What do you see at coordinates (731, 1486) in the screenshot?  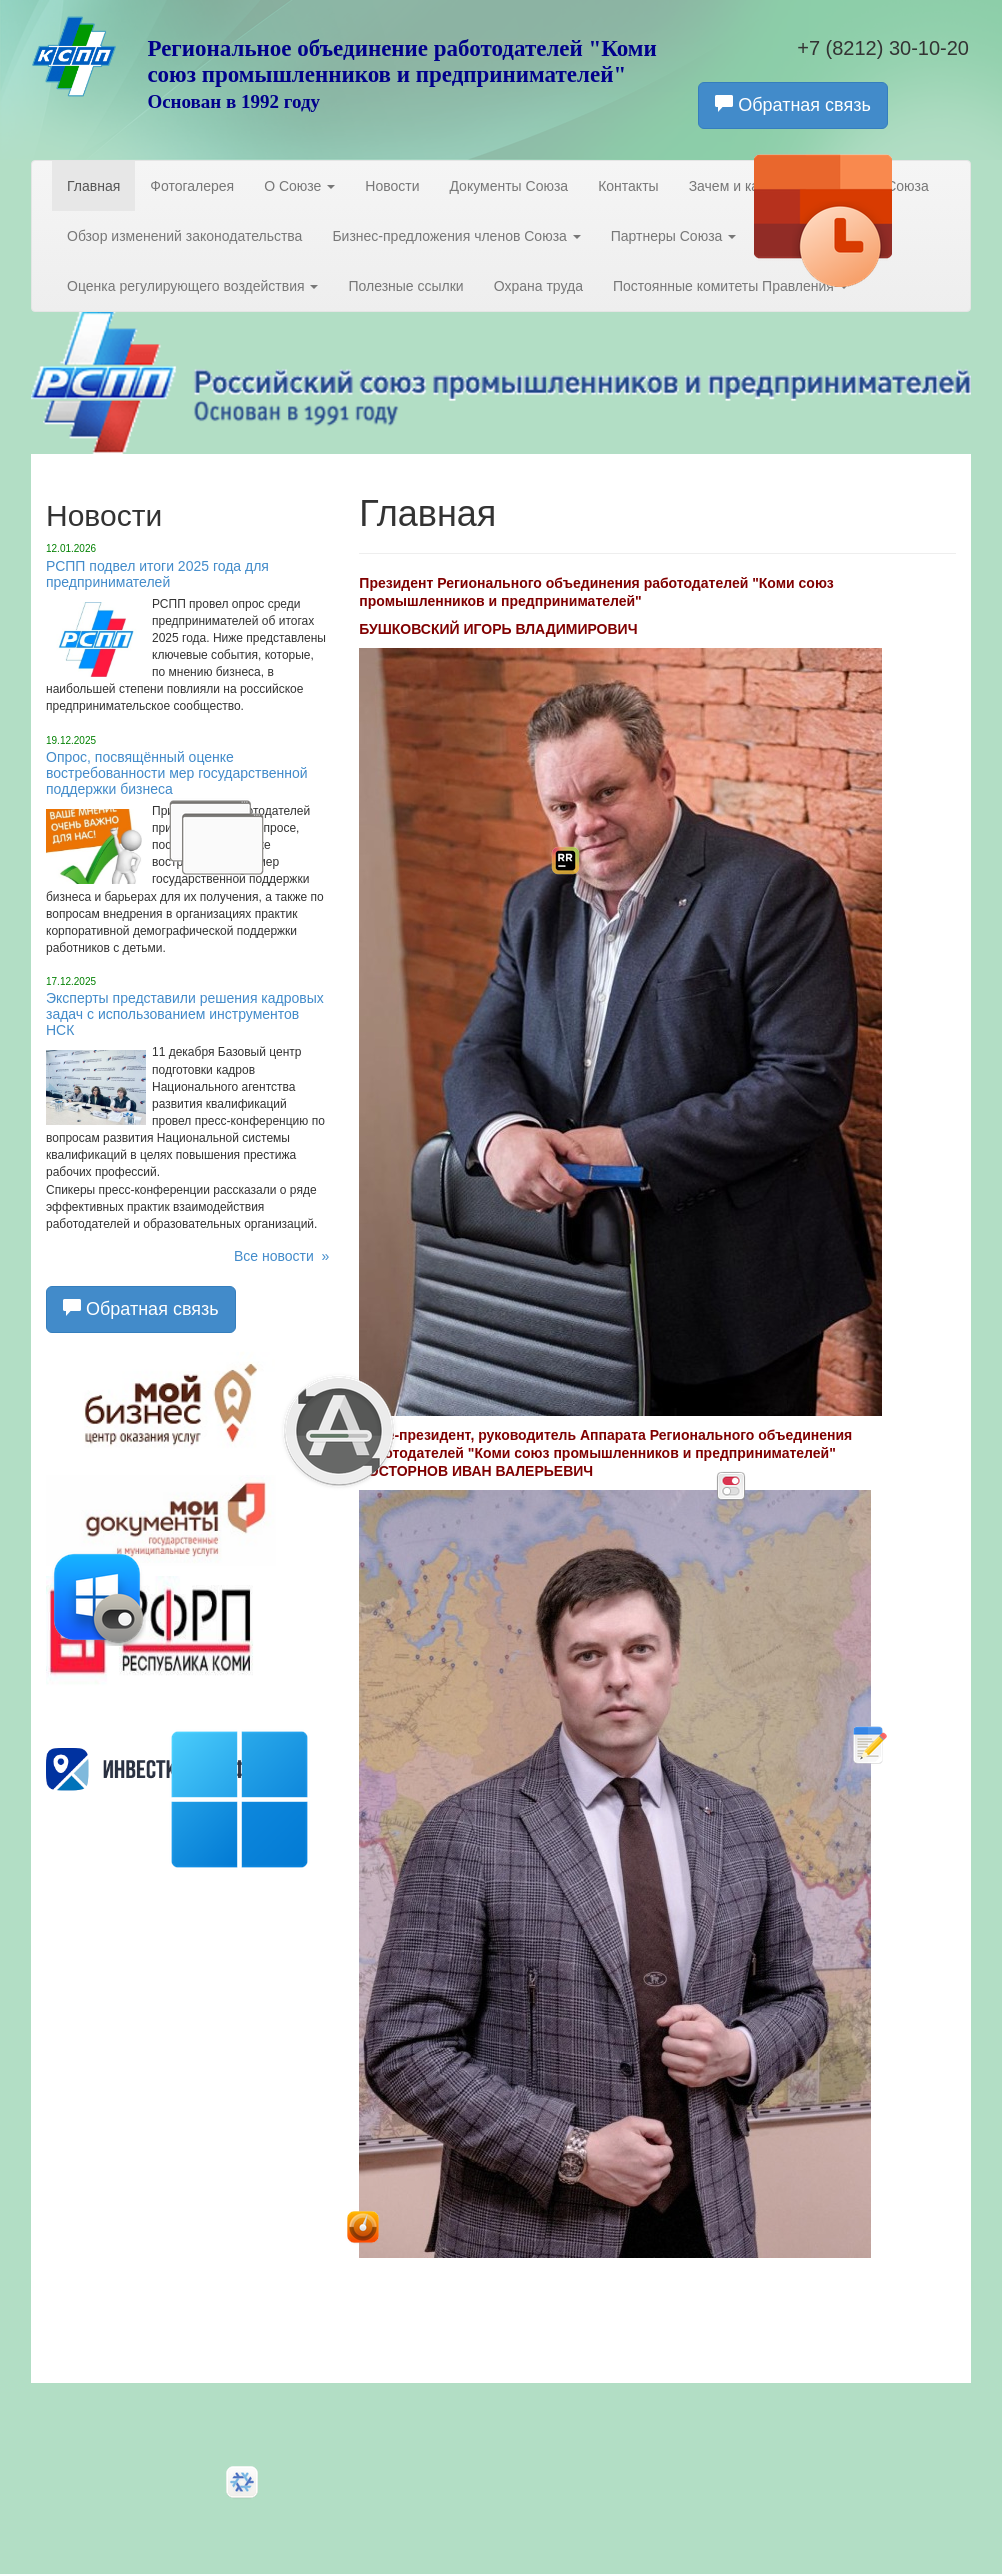 I see `open unity tweak tool settings` at bounding box center [731, 1486].